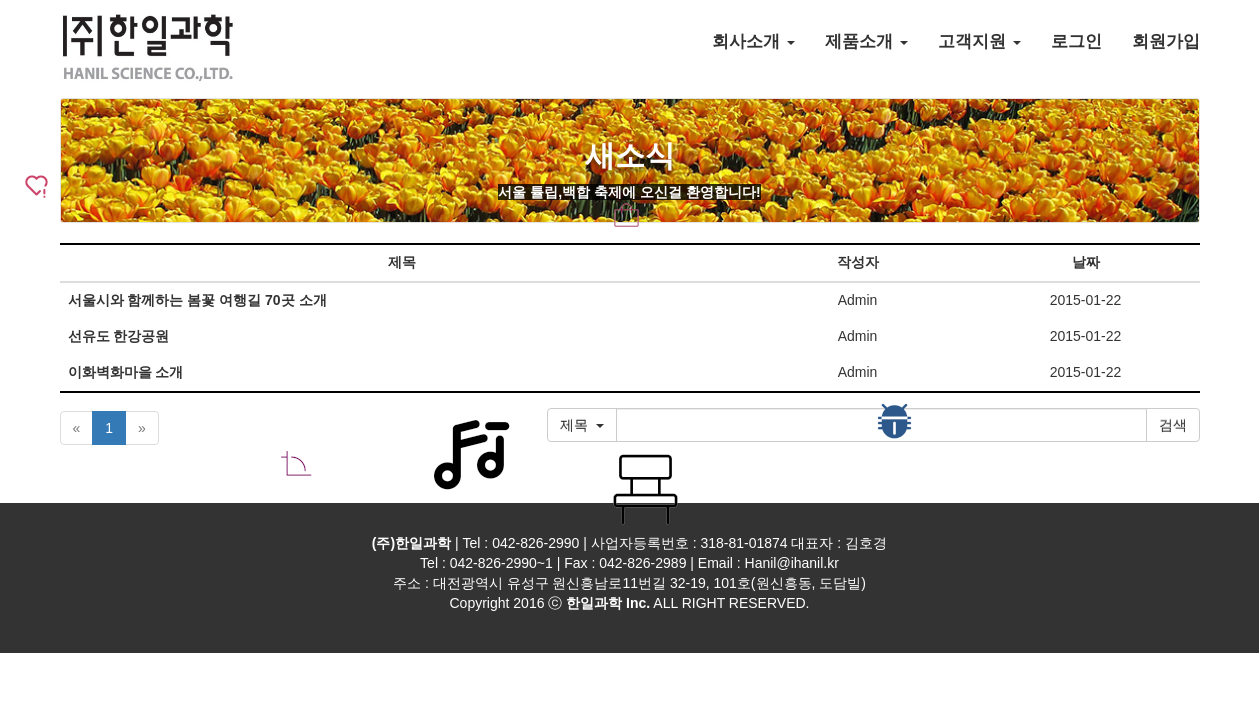 This screenshot has height=720, width=1259. What do you see at coordinates (626, 216) in the screenshot?
I see `view your shopping bag` at bounding box center [626, 216].